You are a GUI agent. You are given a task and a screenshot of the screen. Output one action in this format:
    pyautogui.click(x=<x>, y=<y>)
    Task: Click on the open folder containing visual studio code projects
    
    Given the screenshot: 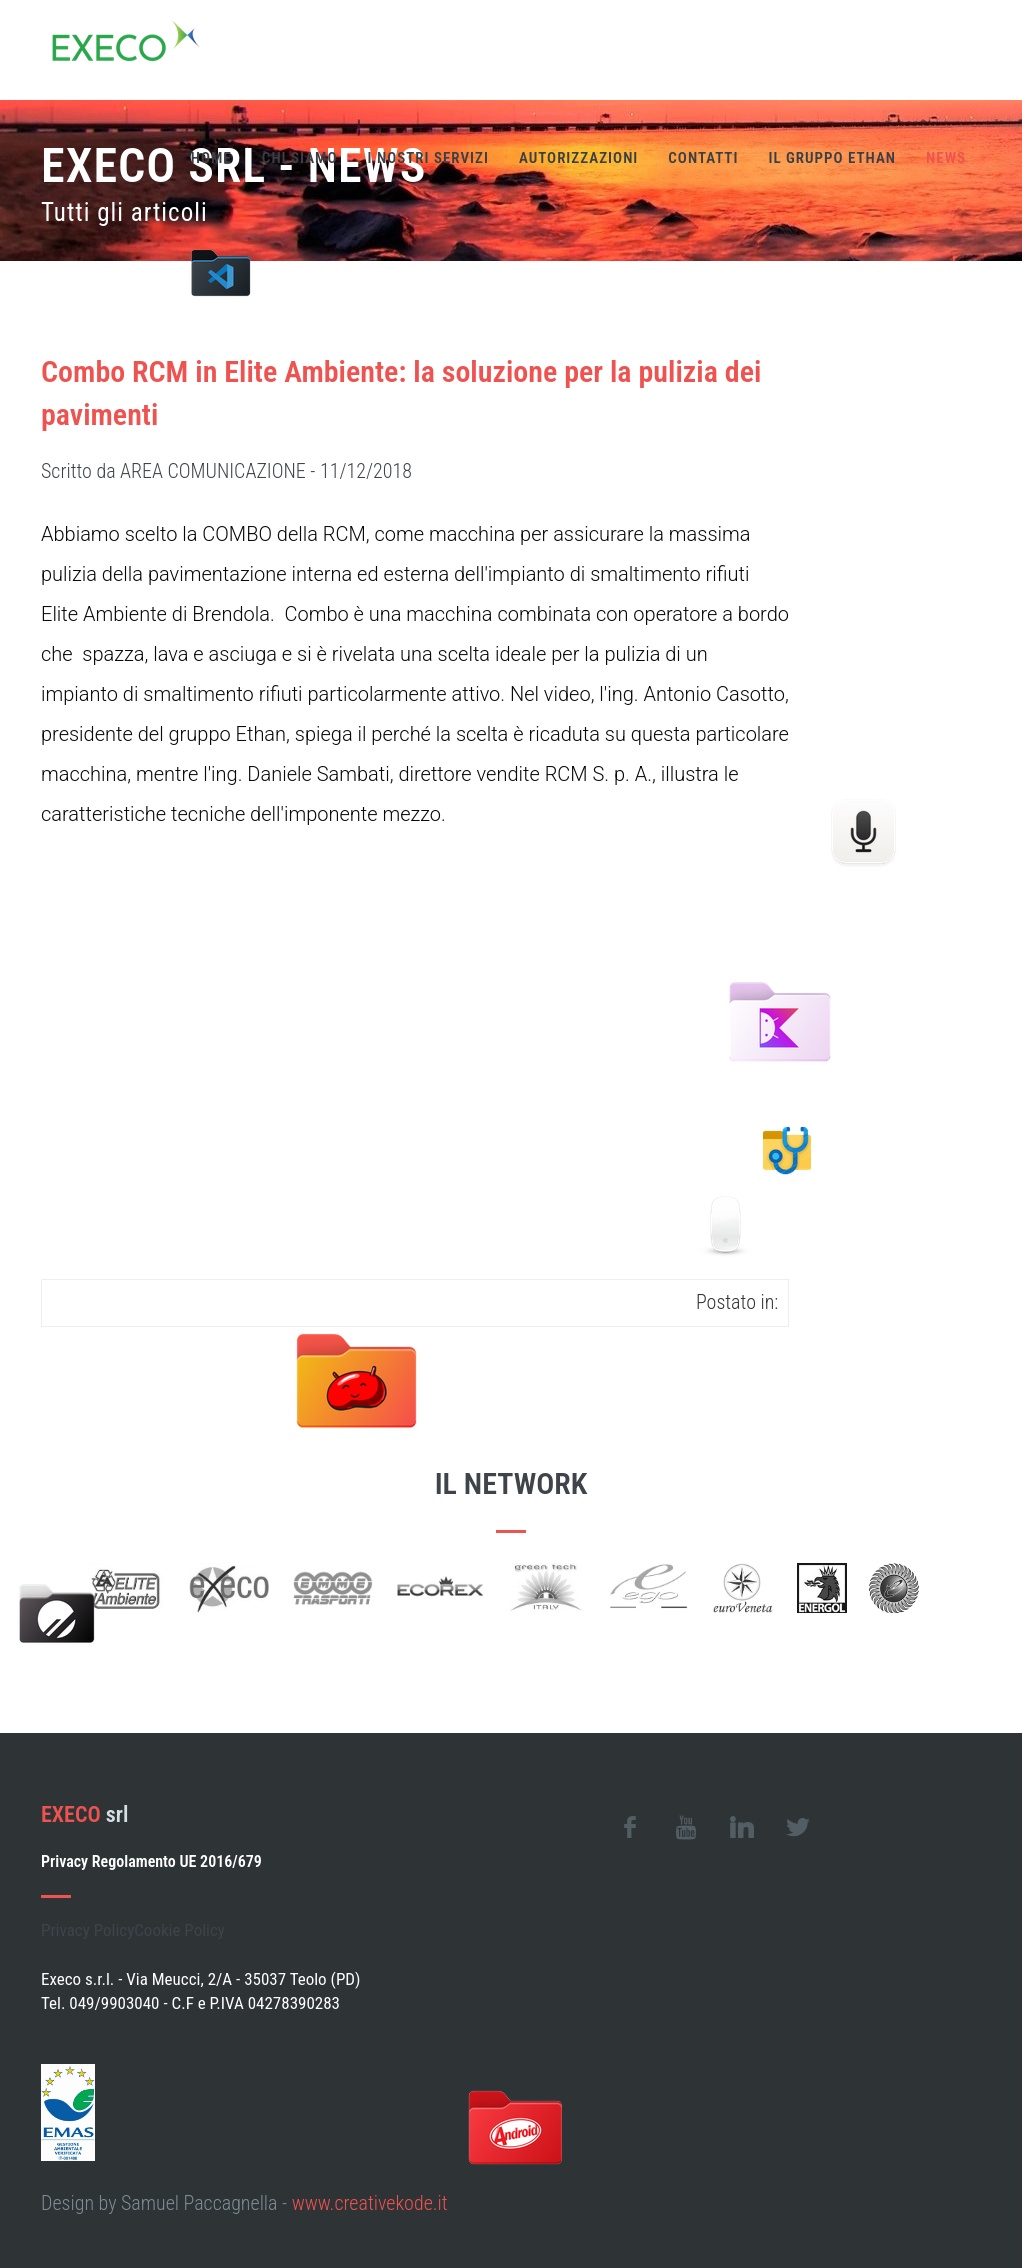 What is the action you would take?
    pyautogui.click(x=220, y=274)
    